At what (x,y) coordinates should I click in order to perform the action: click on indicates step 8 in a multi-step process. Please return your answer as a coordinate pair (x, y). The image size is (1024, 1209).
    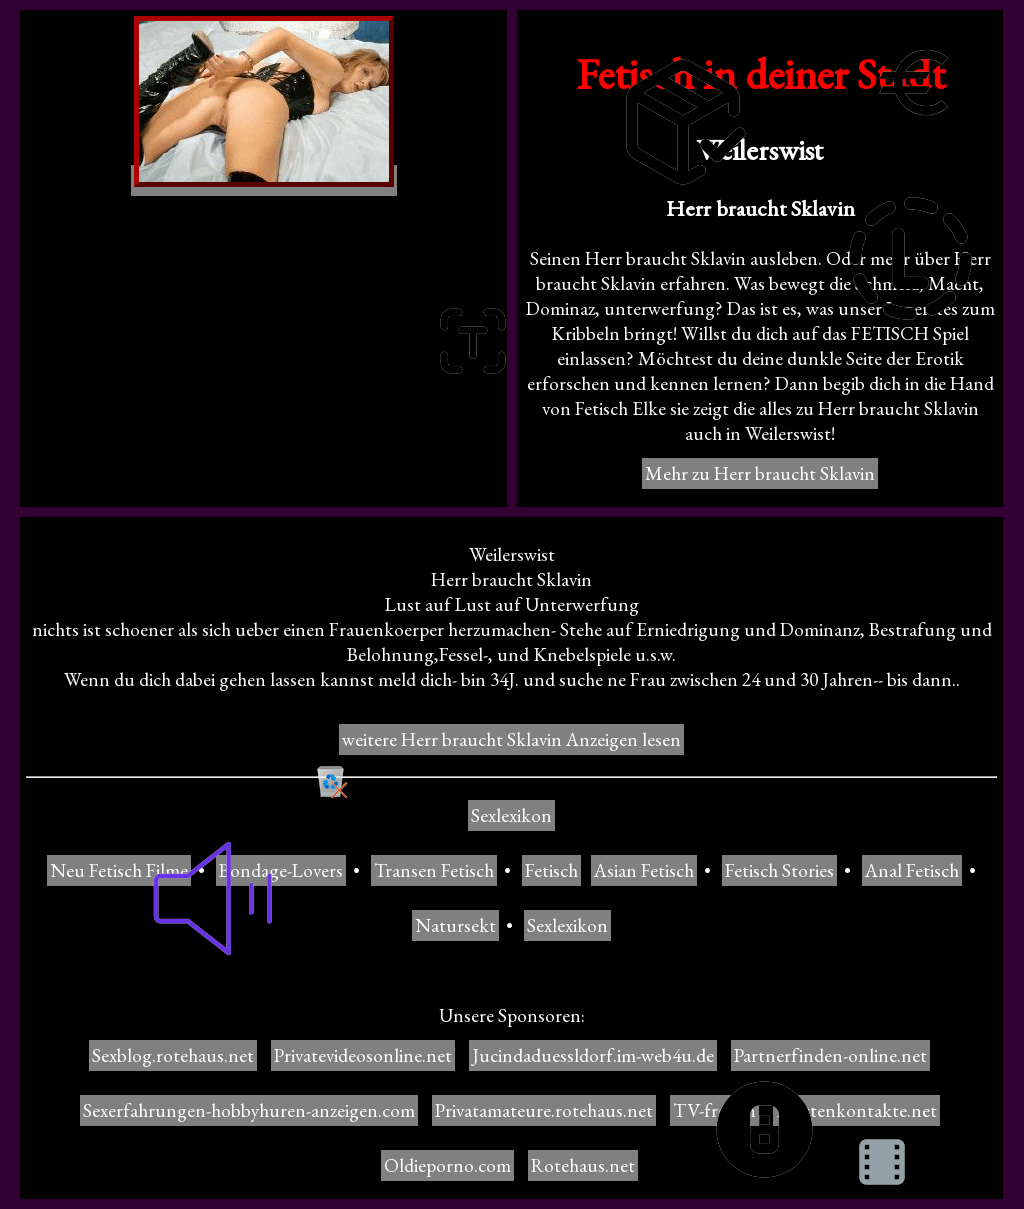
    Looking at the image, I should click on (764, 1129).